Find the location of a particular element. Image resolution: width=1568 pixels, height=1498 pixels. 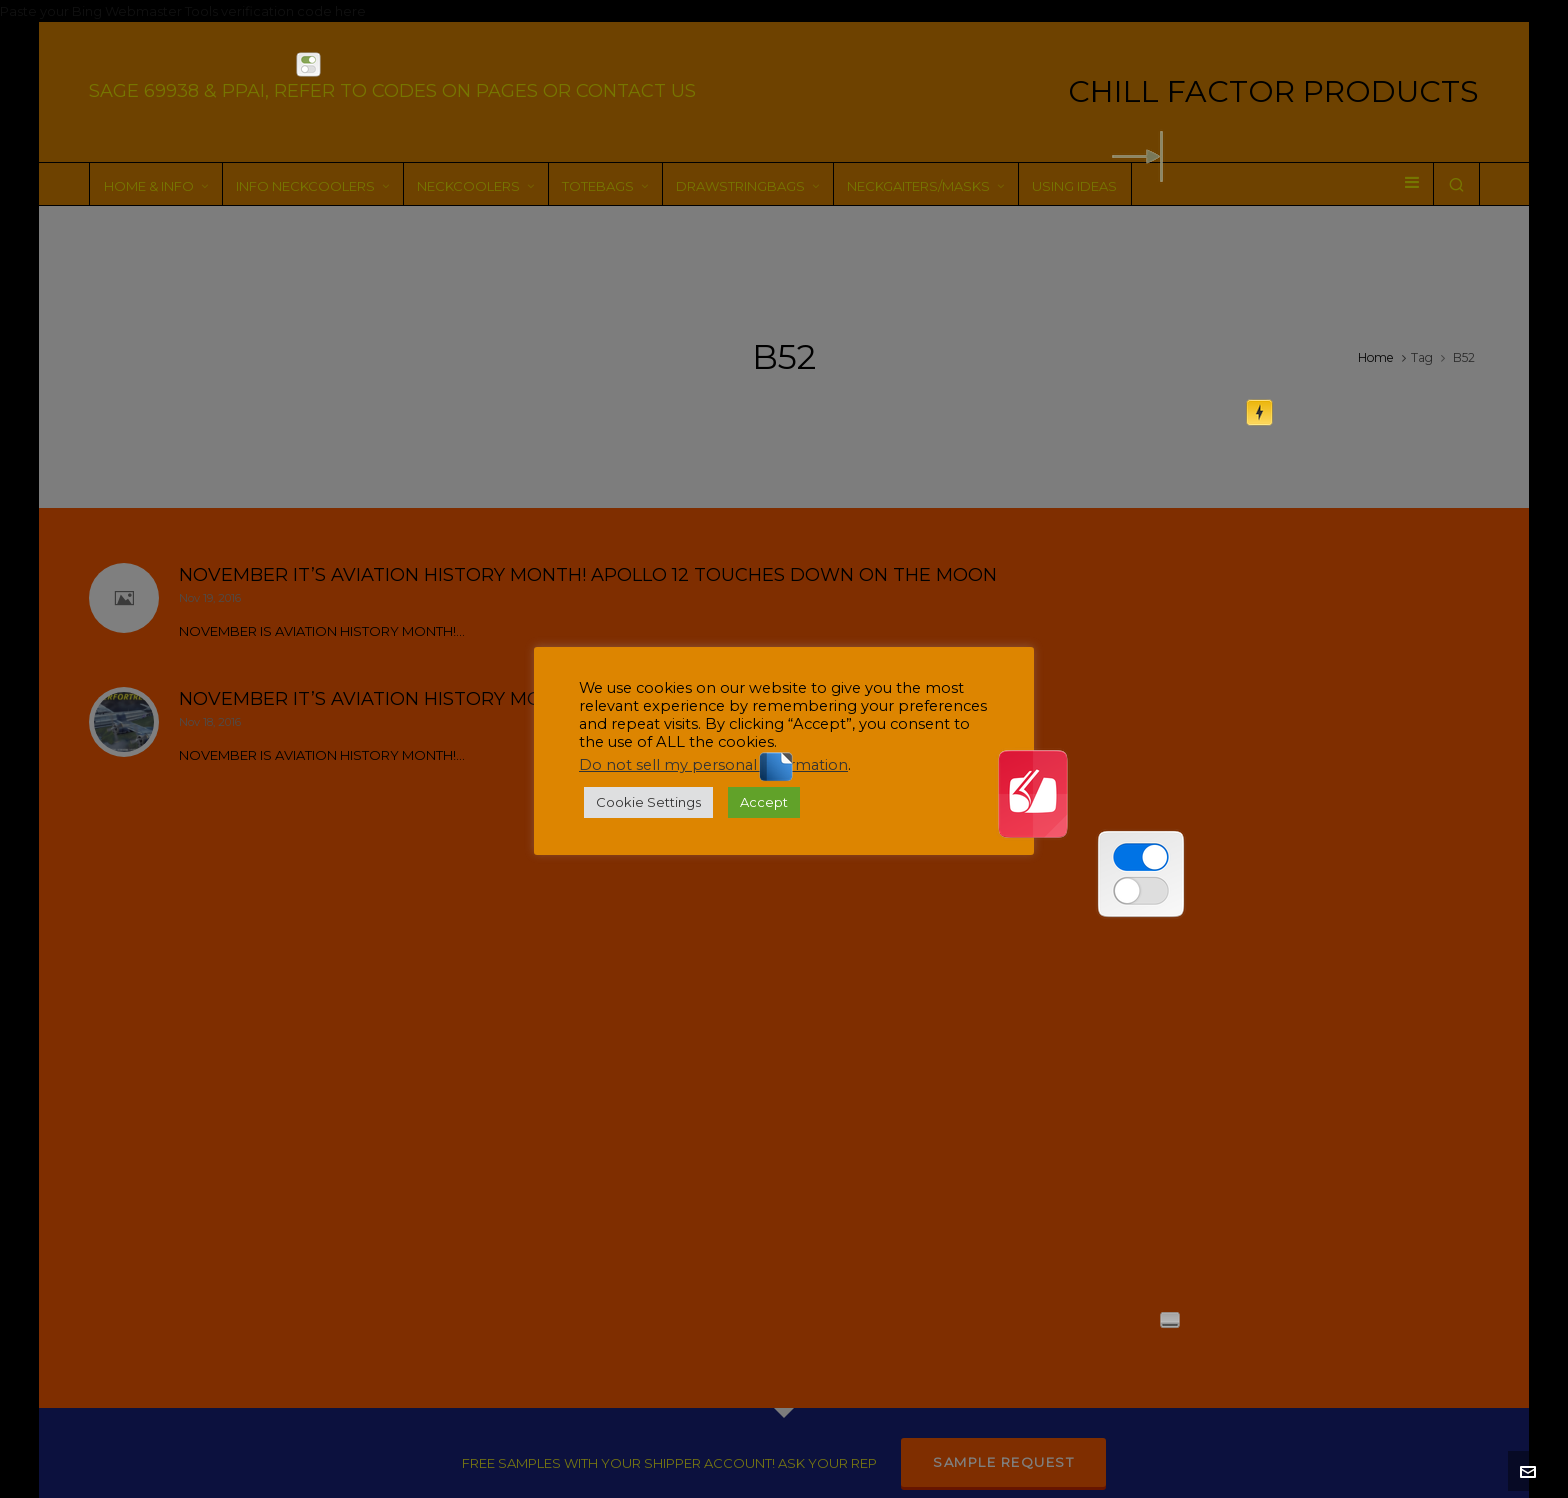

an EPS vector file is located at coordinates (1033, 794).